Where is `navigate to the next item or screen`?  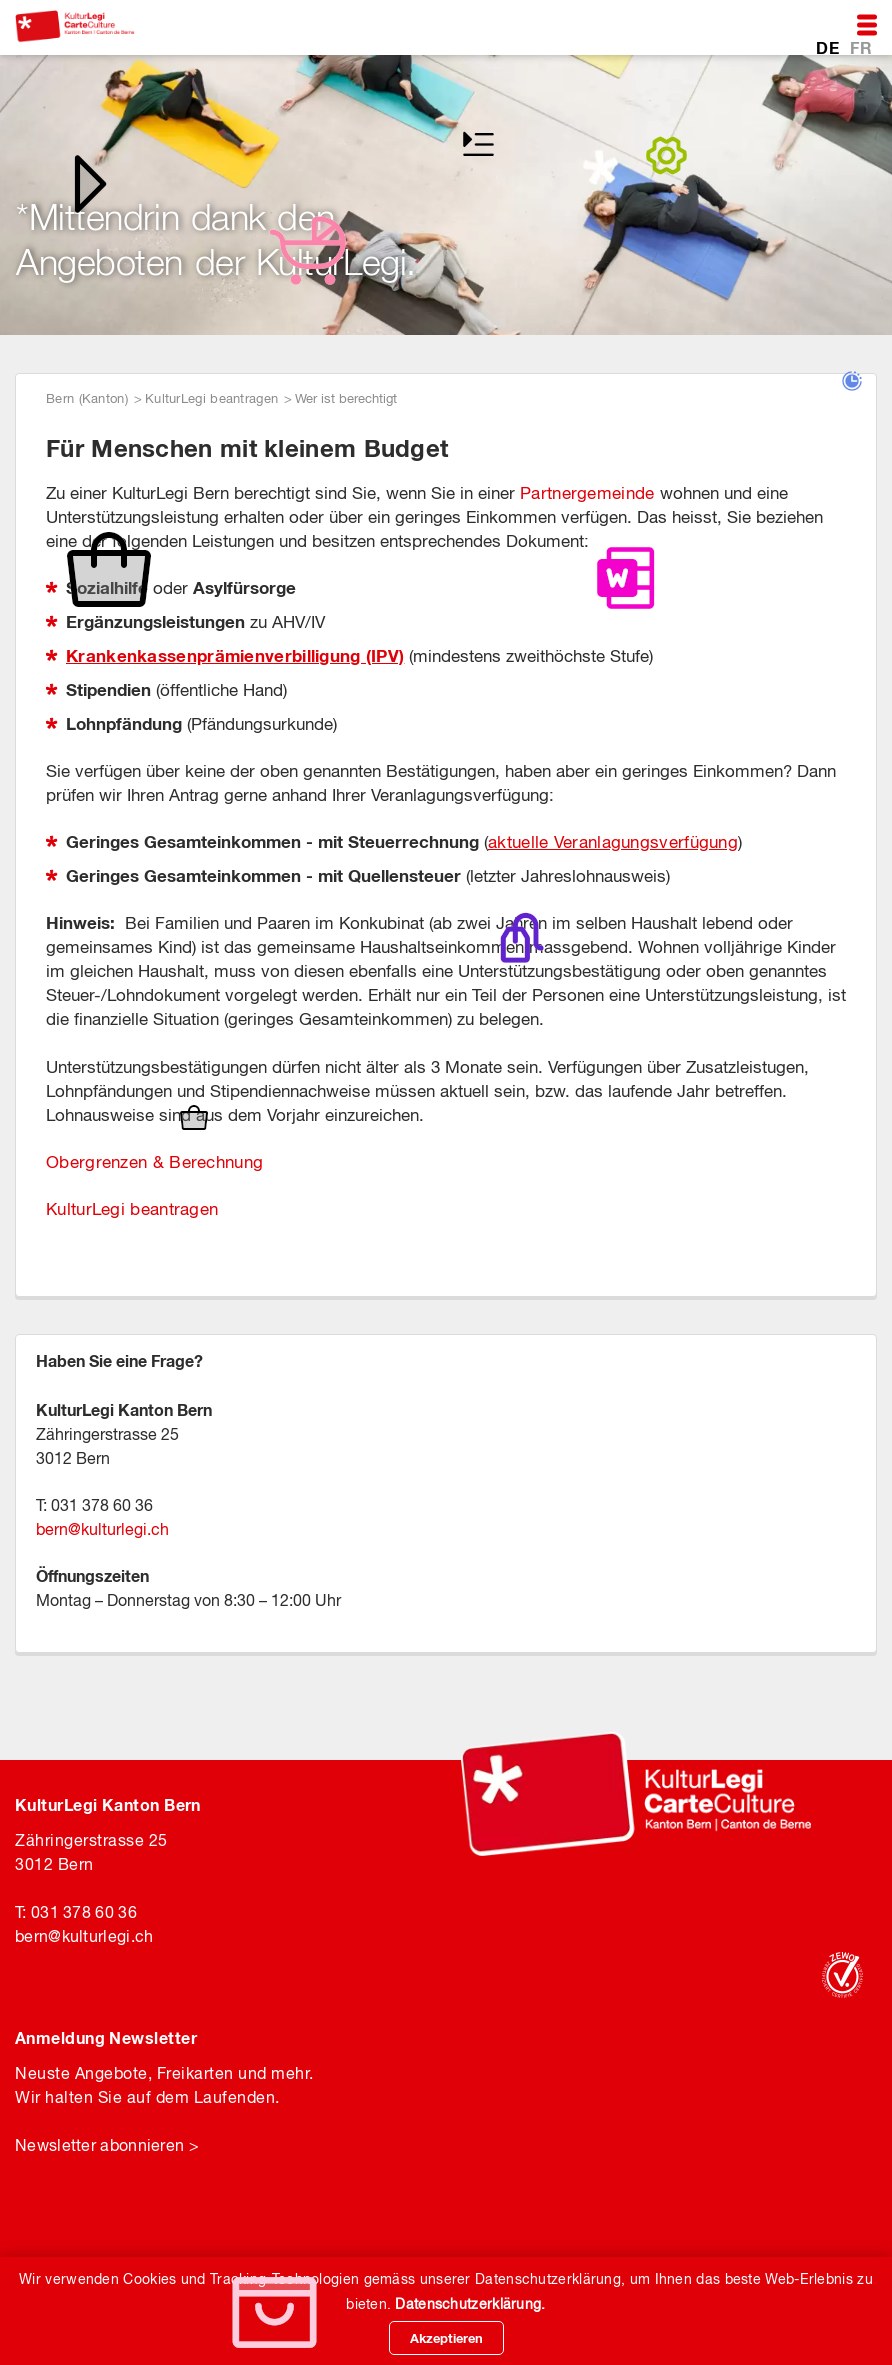
navigate to the next item or screen is located at coordinates (88, 184).